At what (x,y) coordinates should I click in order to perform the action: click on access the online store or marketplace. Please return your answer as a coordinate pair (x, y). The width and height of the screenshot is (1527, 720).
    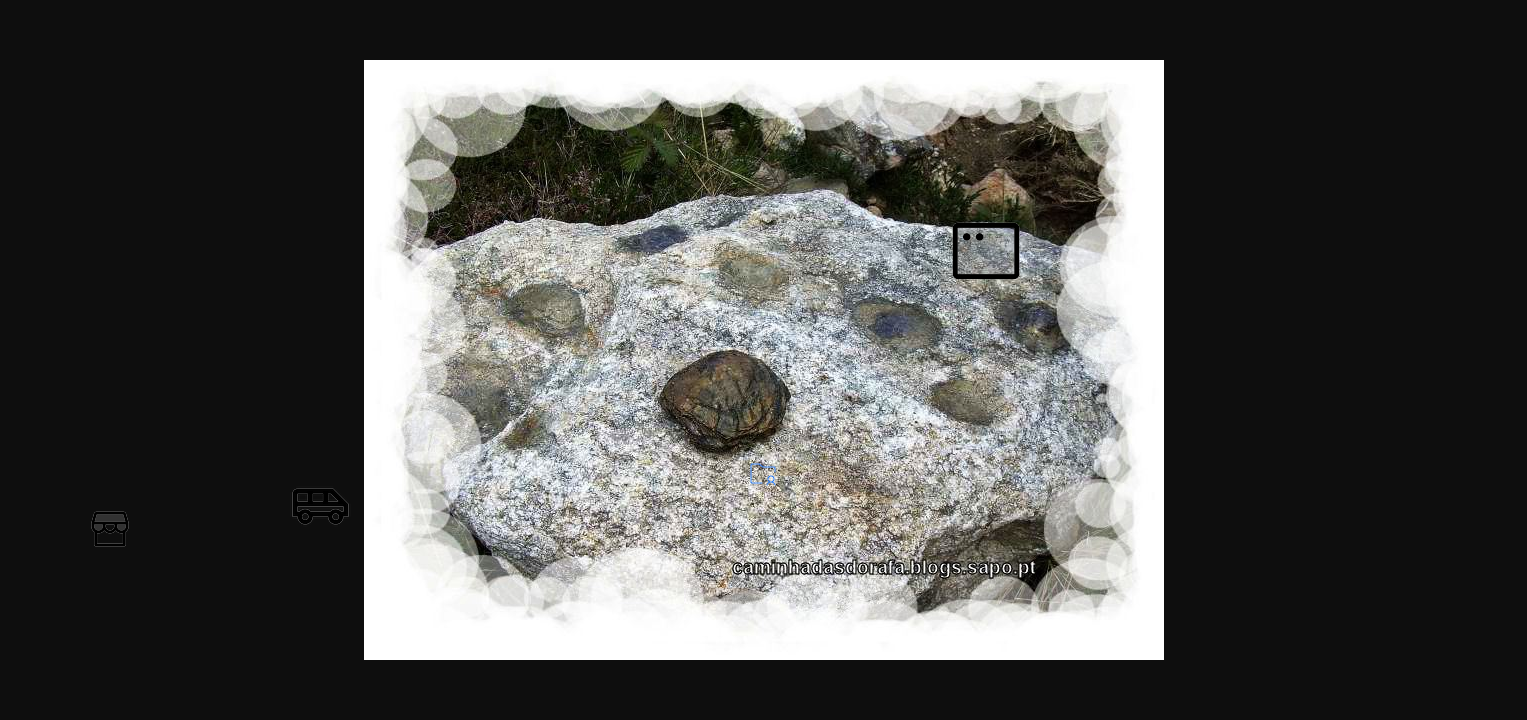
    Looking at the image, I should click on (110, 529).